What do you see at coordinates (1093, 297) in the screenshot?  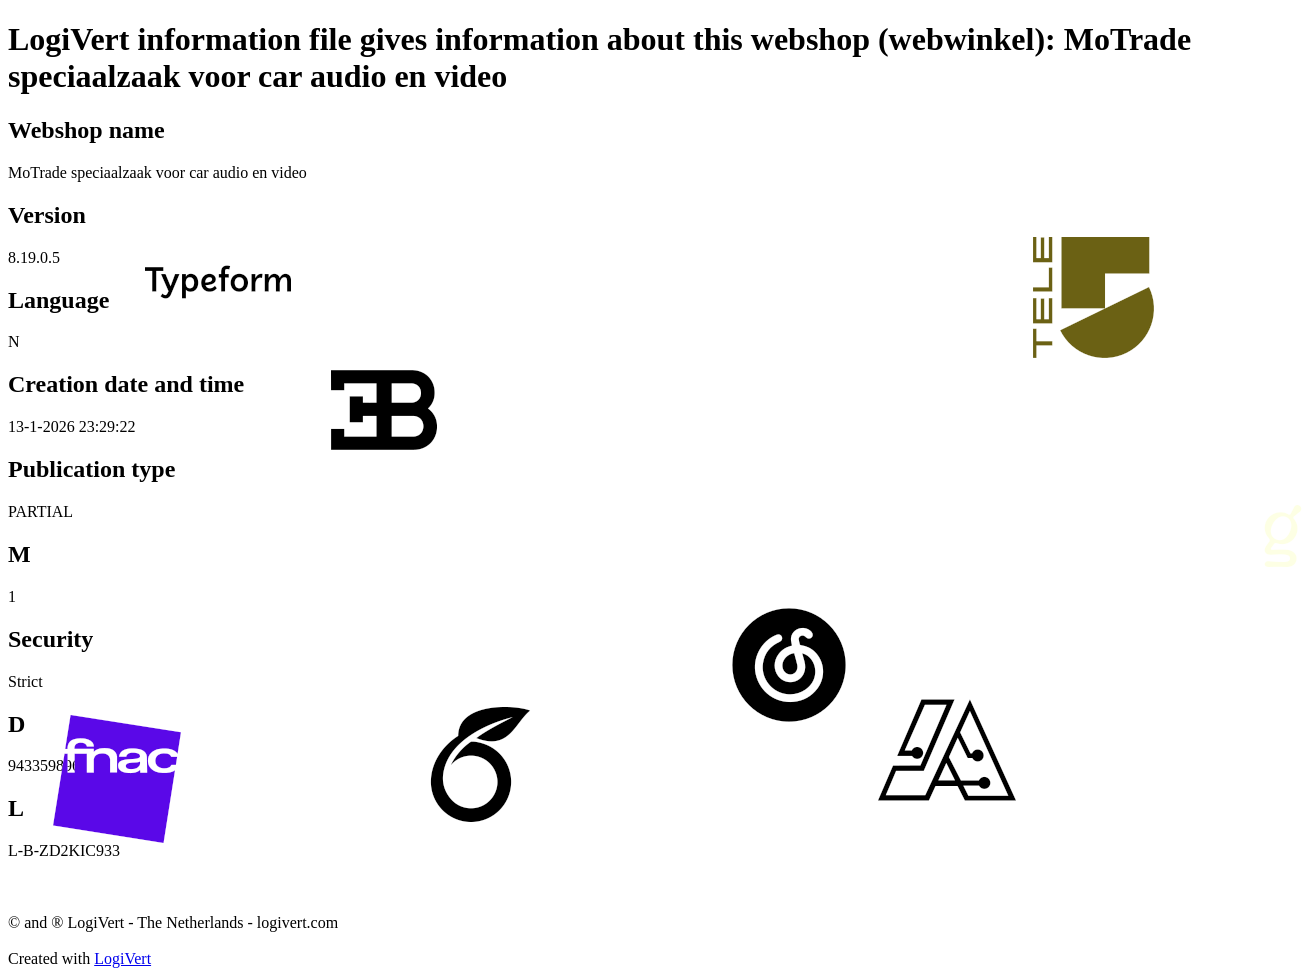 I see `visit the Tele 5 television network website` at bounding box center [1093, 297].